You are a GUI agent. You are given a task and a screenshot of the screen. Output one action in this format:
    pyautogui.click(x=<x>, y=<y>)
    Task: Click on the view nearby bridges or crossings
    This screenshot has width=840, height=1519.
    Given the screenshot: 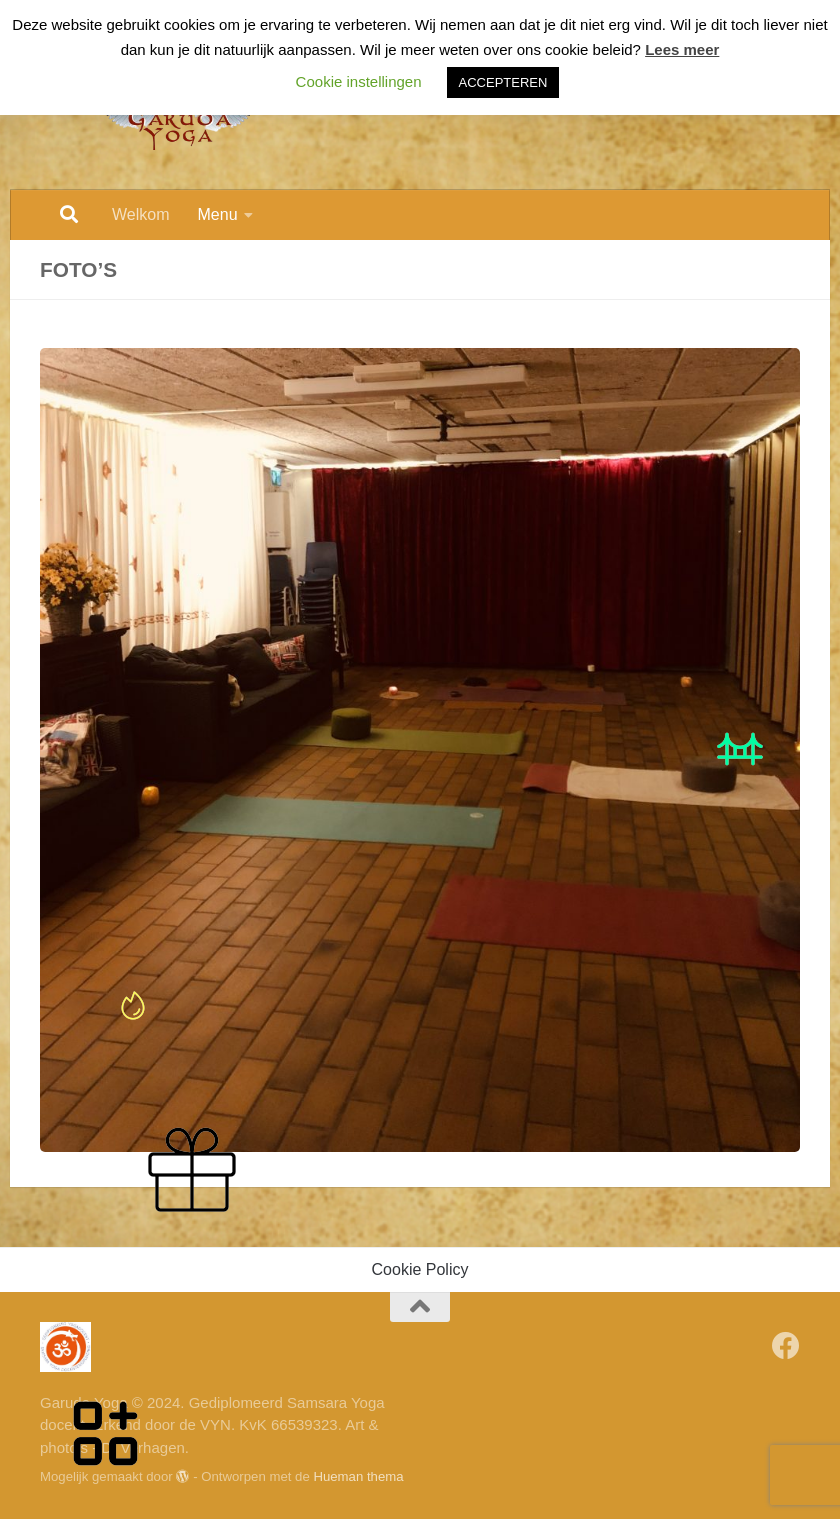 What is the action you would take?
    pyautogui.click(x=740, y=749)
    